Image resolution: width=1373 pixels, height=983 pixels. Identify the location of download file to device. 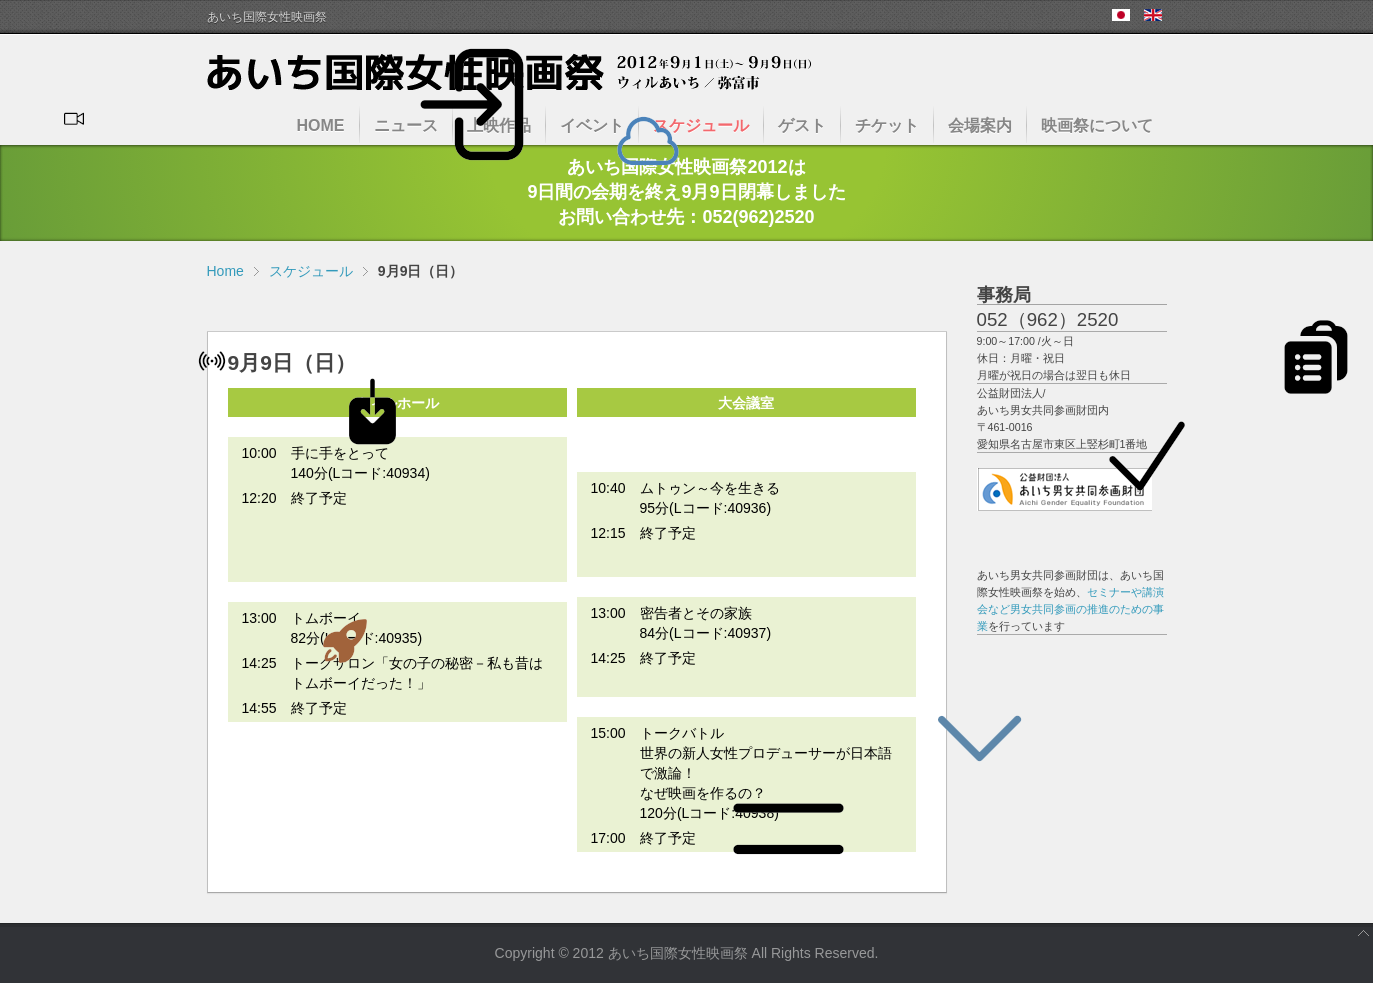
(372, 411).